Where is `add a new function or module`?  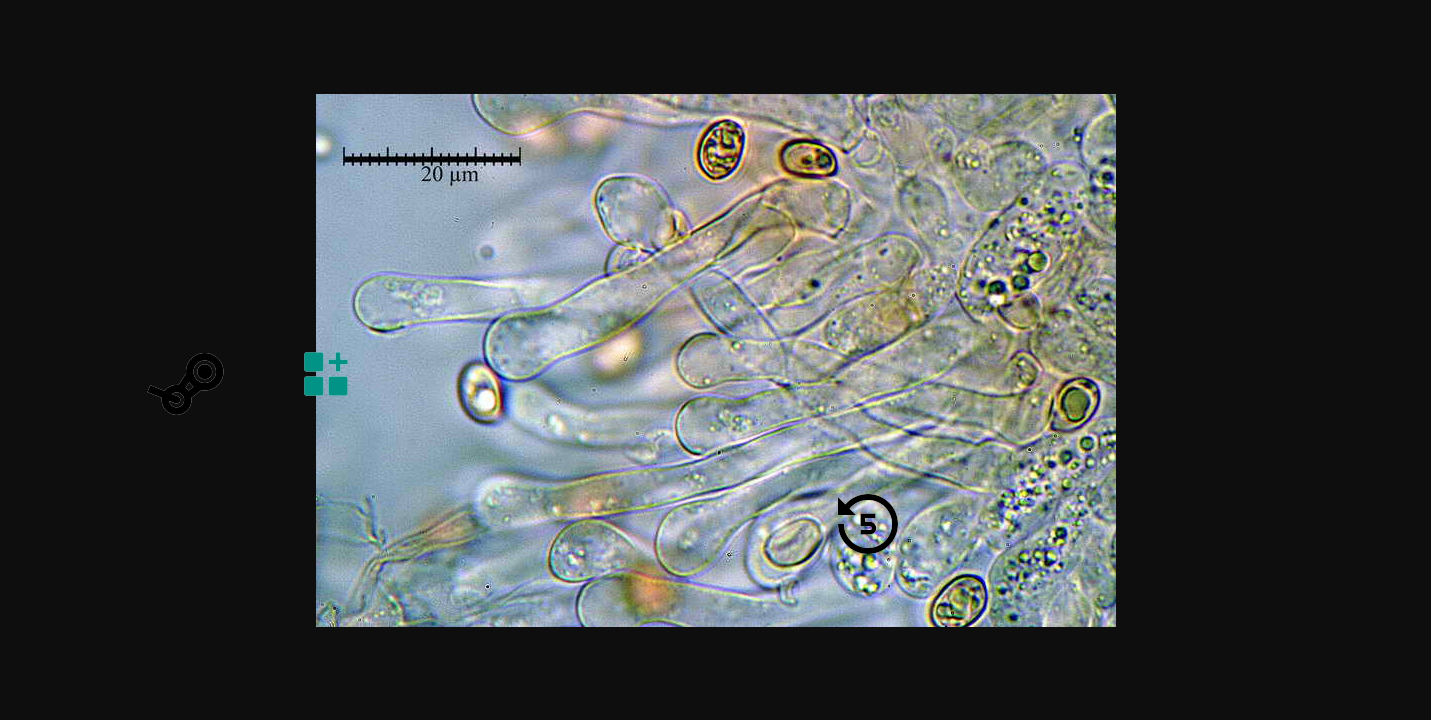
add a new function or module is located at coordinates (326, 374).